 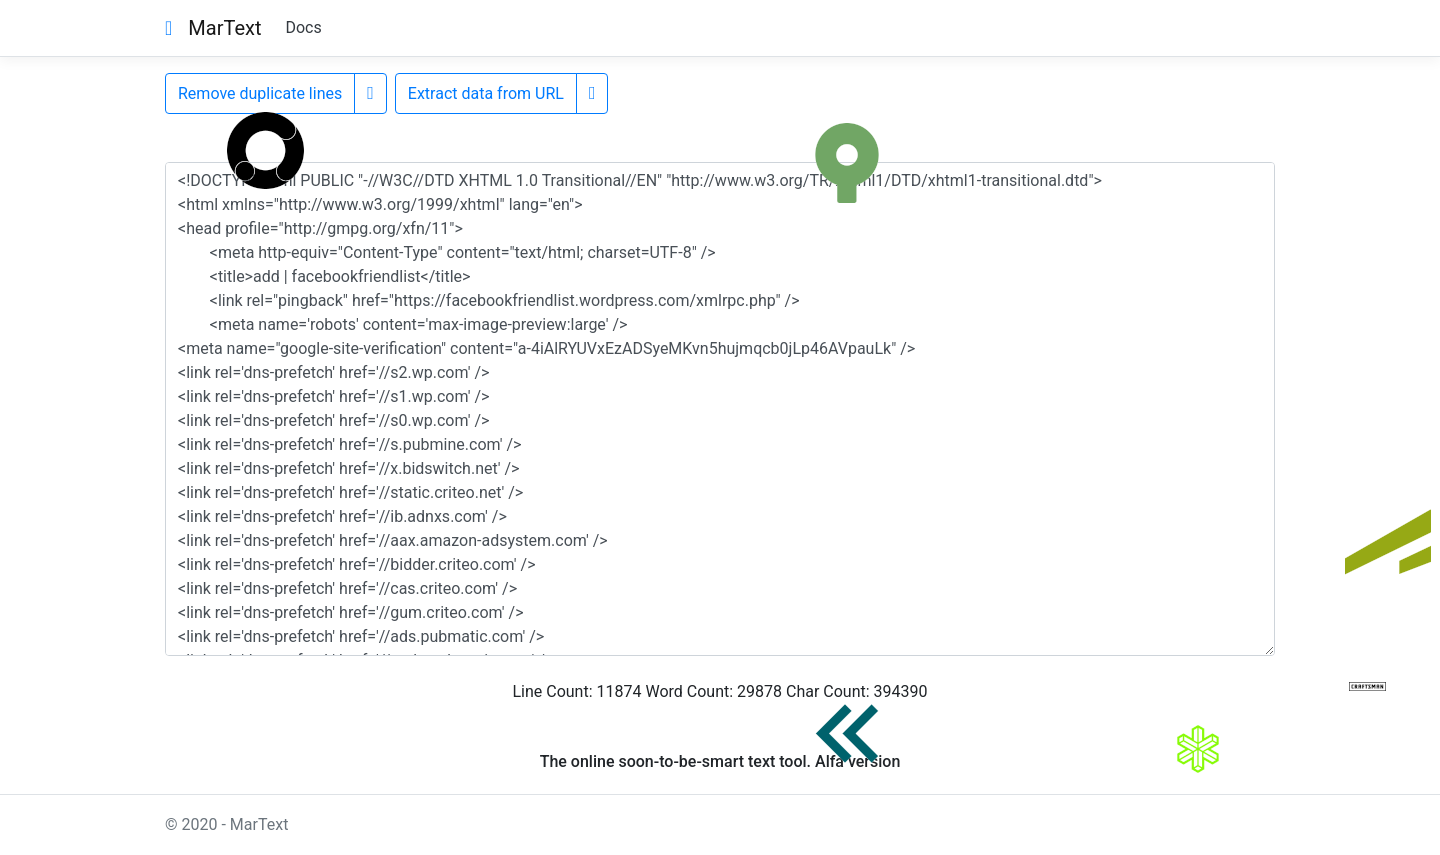 I want to click on matternet company logo, so click(x=1198, y=749).